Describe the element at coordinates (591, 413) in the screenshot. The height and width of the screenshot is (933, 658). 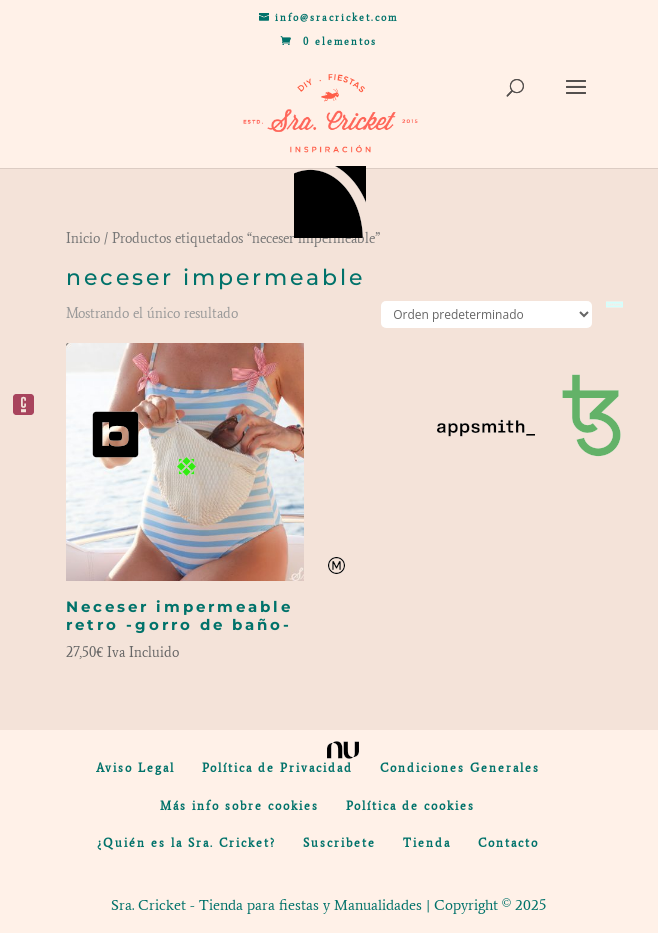
I see `tezos (XTZ) cryptocurrency logo` at that location.